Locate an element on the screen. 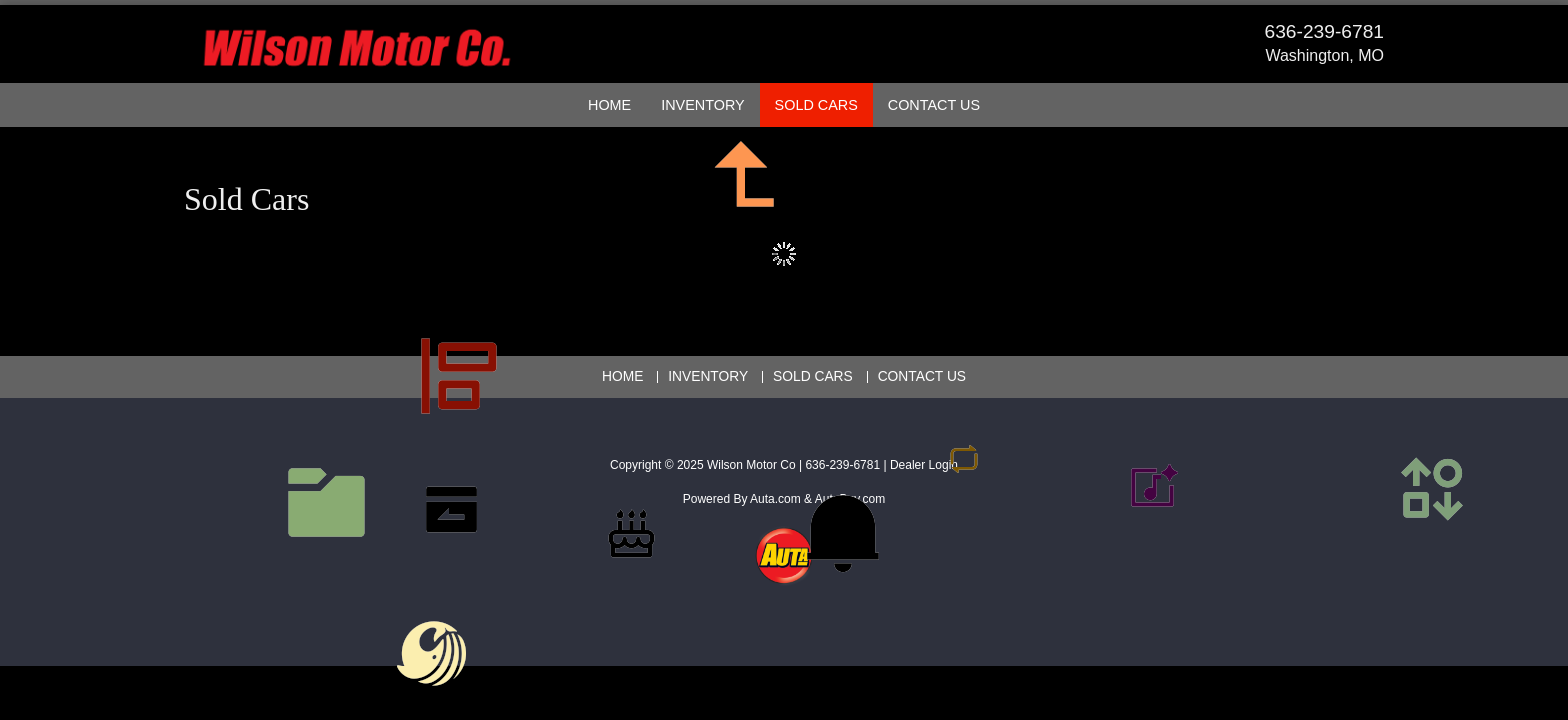  view your notifications is located at coordinates (843, 531).